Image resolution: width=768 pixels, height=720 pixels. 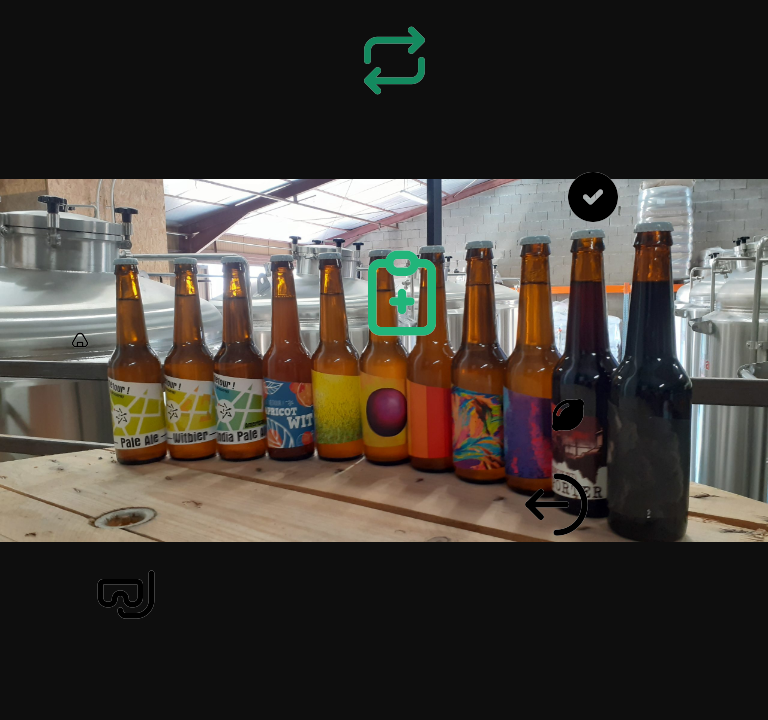 What do you see at coordinates (80, 340) in the screenshot?
I see `access food or restaurant options` at bounding box center [80, 340].